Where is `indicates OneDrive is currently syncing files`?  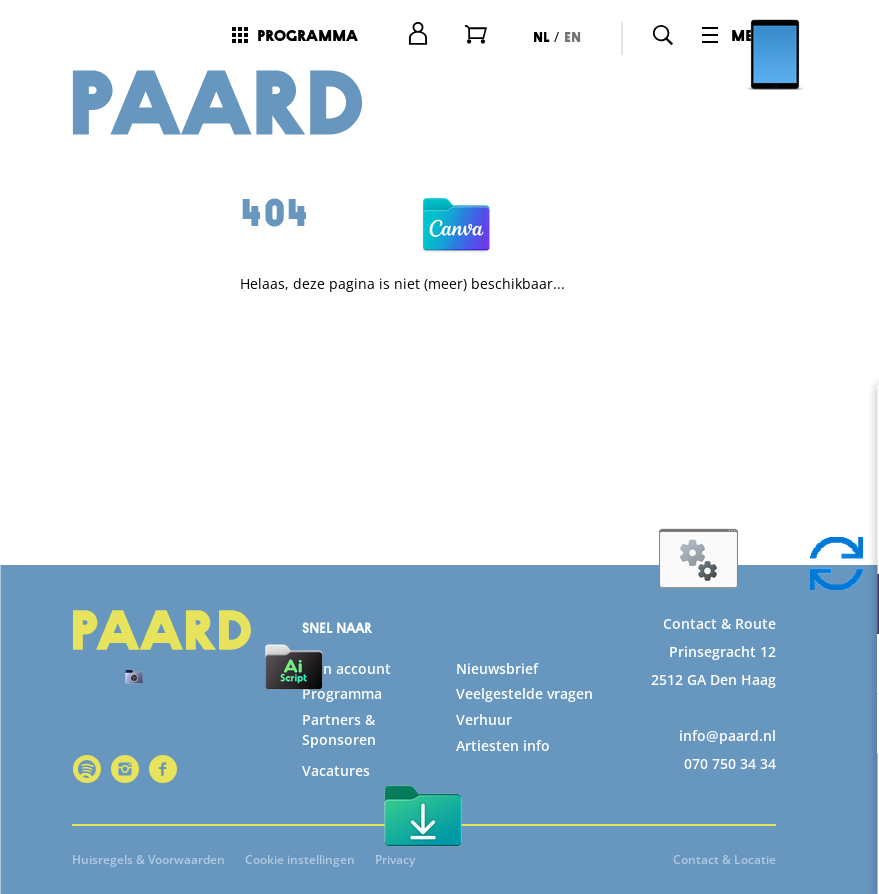 indicates OneDrive is currently syncing files is located at coordinates (836, 563).